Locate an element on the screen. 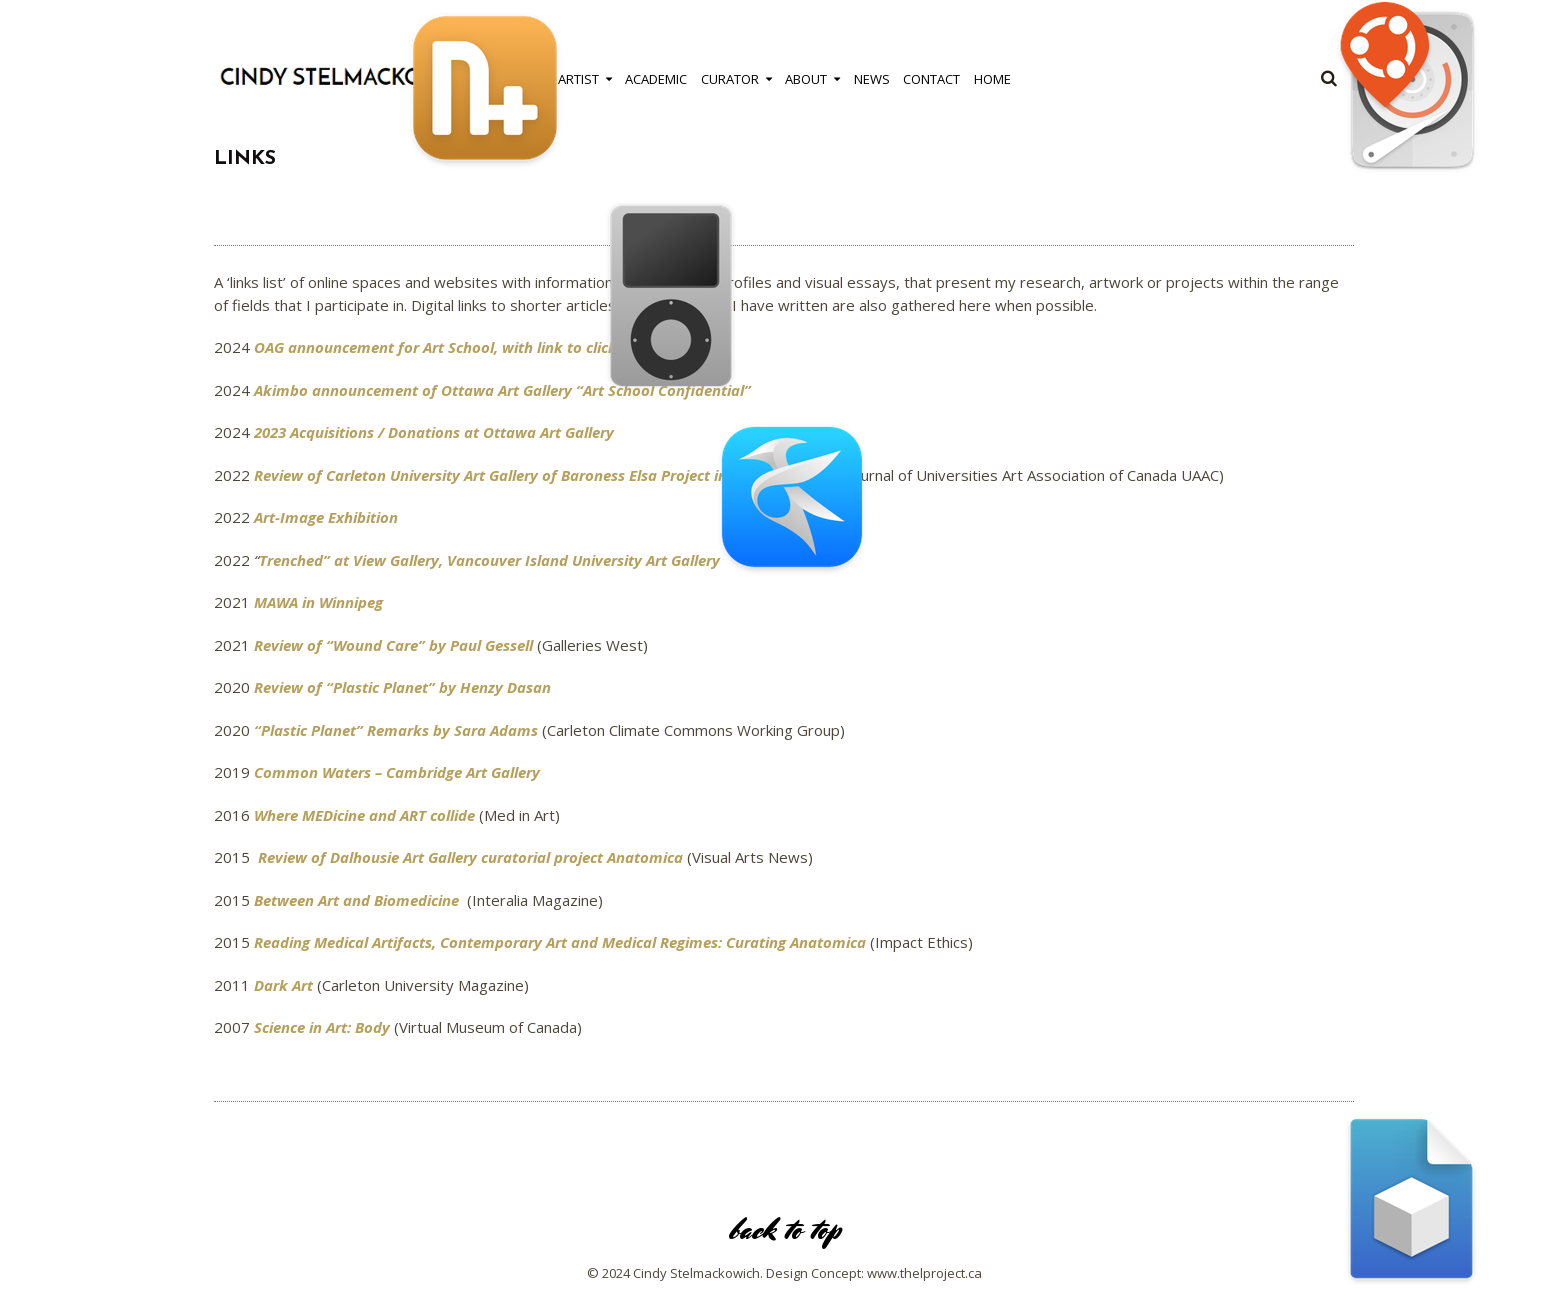 Image resolution: width=1568 pixels, height=1310 pixels. open kate text editor is located at coordinates (792, 497).